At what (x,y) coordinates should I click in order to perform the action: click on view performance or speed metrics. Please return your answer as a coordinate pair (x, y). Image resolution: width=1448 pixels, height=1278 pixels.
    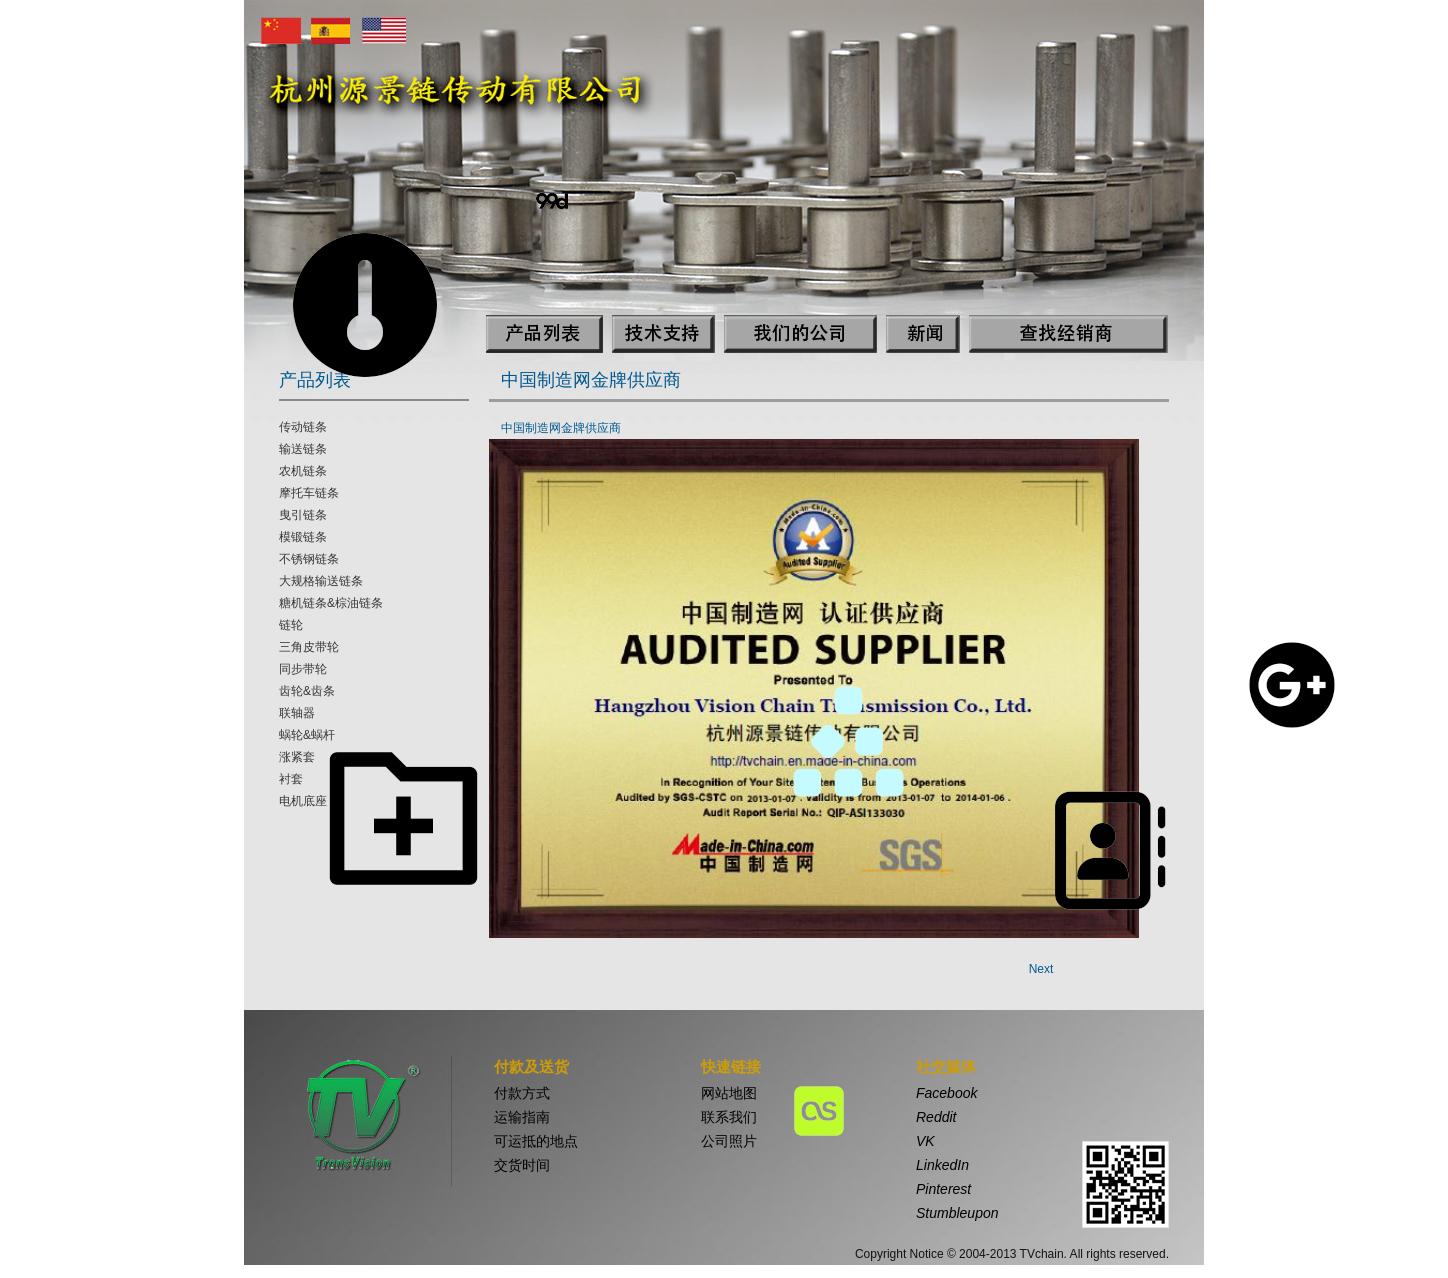
    Looking at the image, I should click on (365, 305).